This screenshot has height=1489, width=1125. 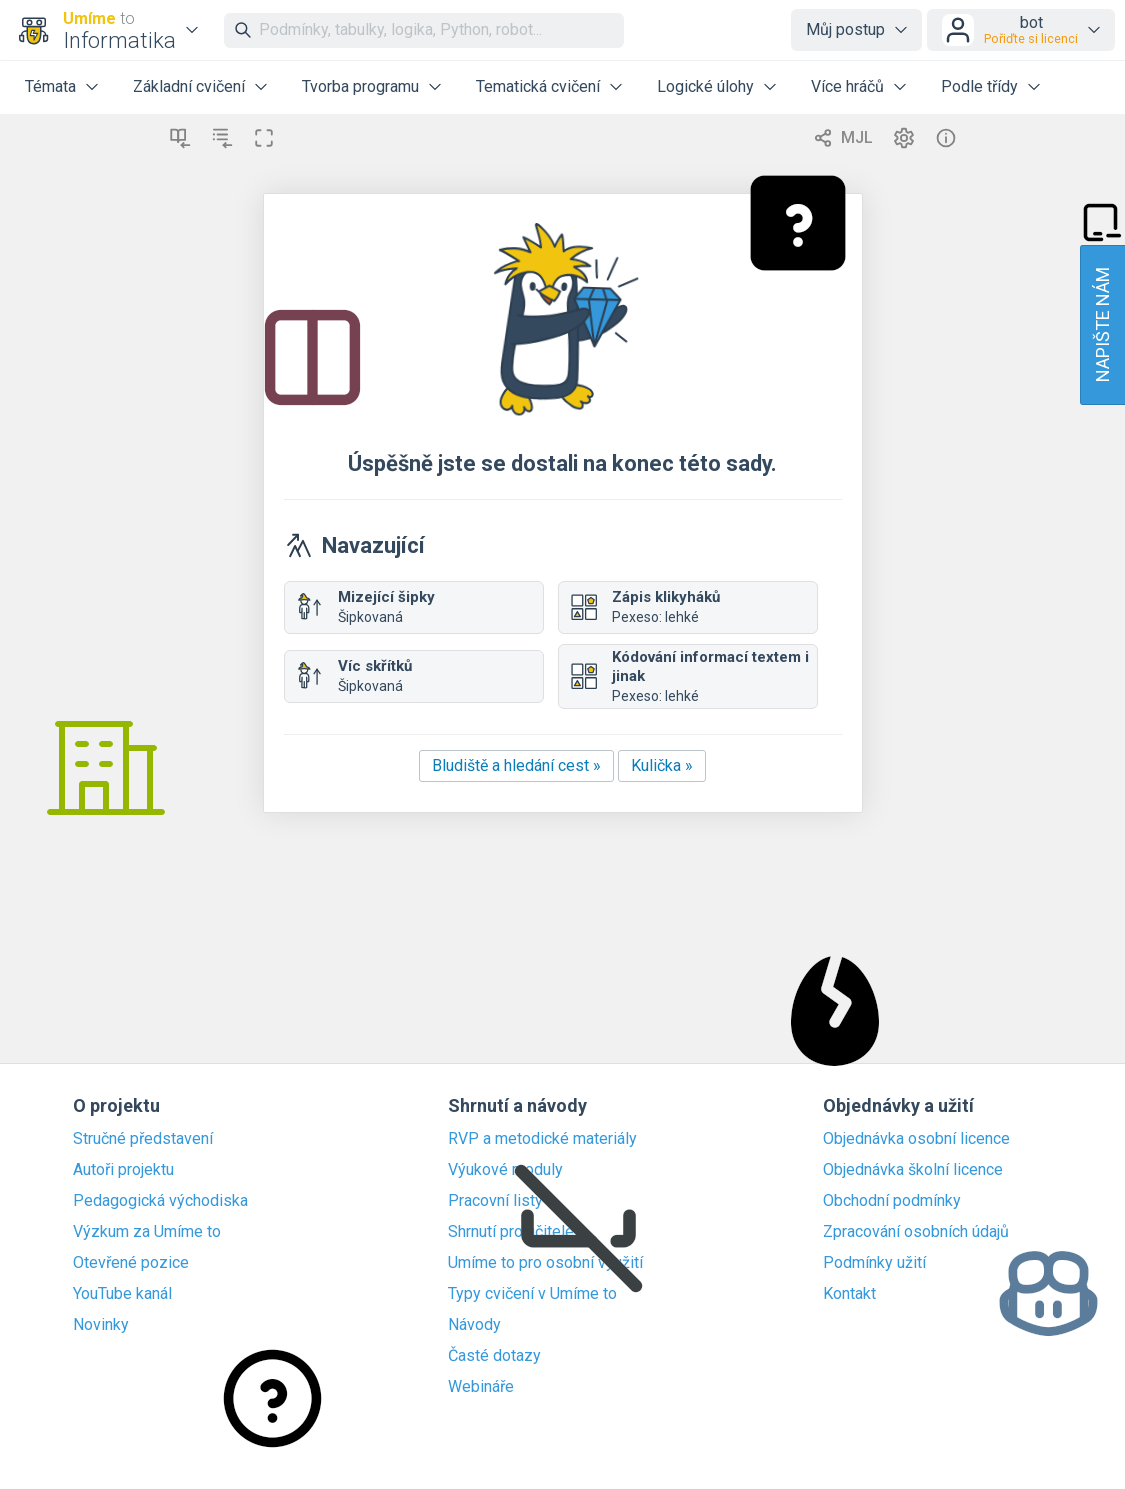 What do you see at coordinates (578, 1228) in the screenshot?
I see `disable spacebar or space key input` at bounding box center [578, 1228].